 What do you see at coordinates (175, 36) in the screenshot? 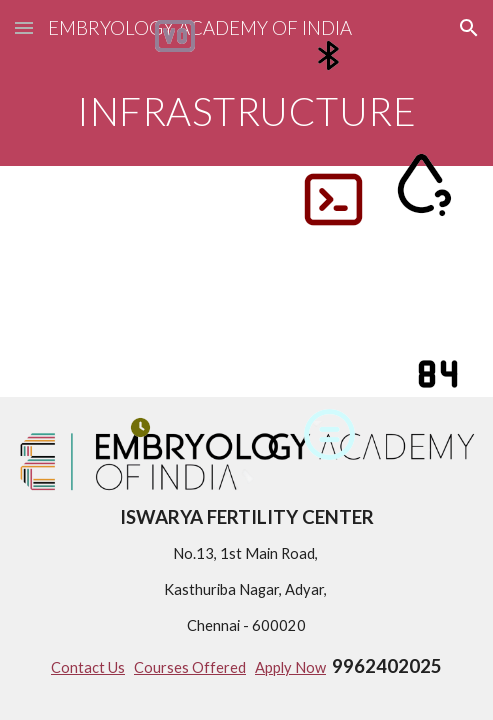
I see `toggle voiceover or voice output settings` at bounding box center [175, 36].